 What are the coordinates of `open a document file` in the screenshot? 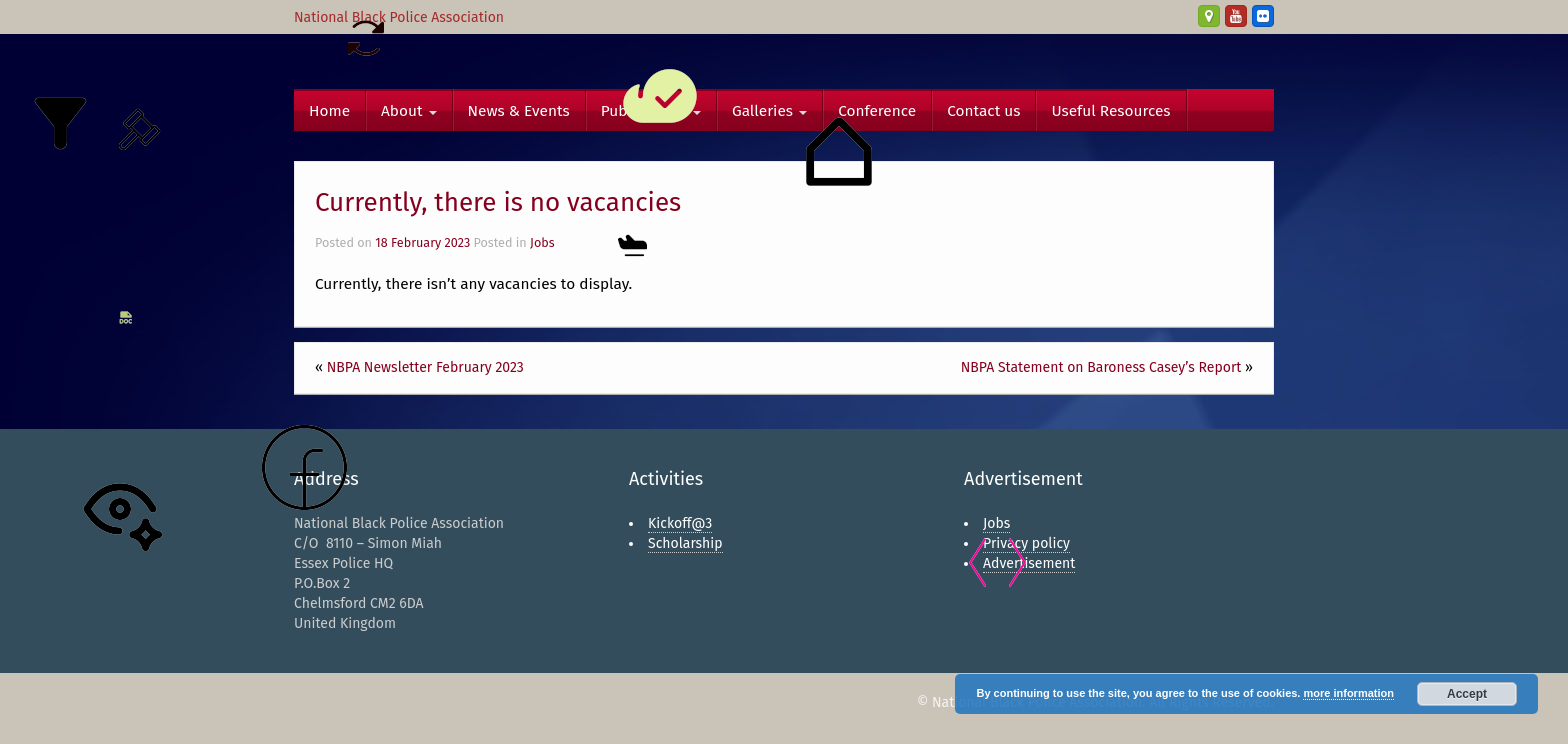 It's located at (126, 318).